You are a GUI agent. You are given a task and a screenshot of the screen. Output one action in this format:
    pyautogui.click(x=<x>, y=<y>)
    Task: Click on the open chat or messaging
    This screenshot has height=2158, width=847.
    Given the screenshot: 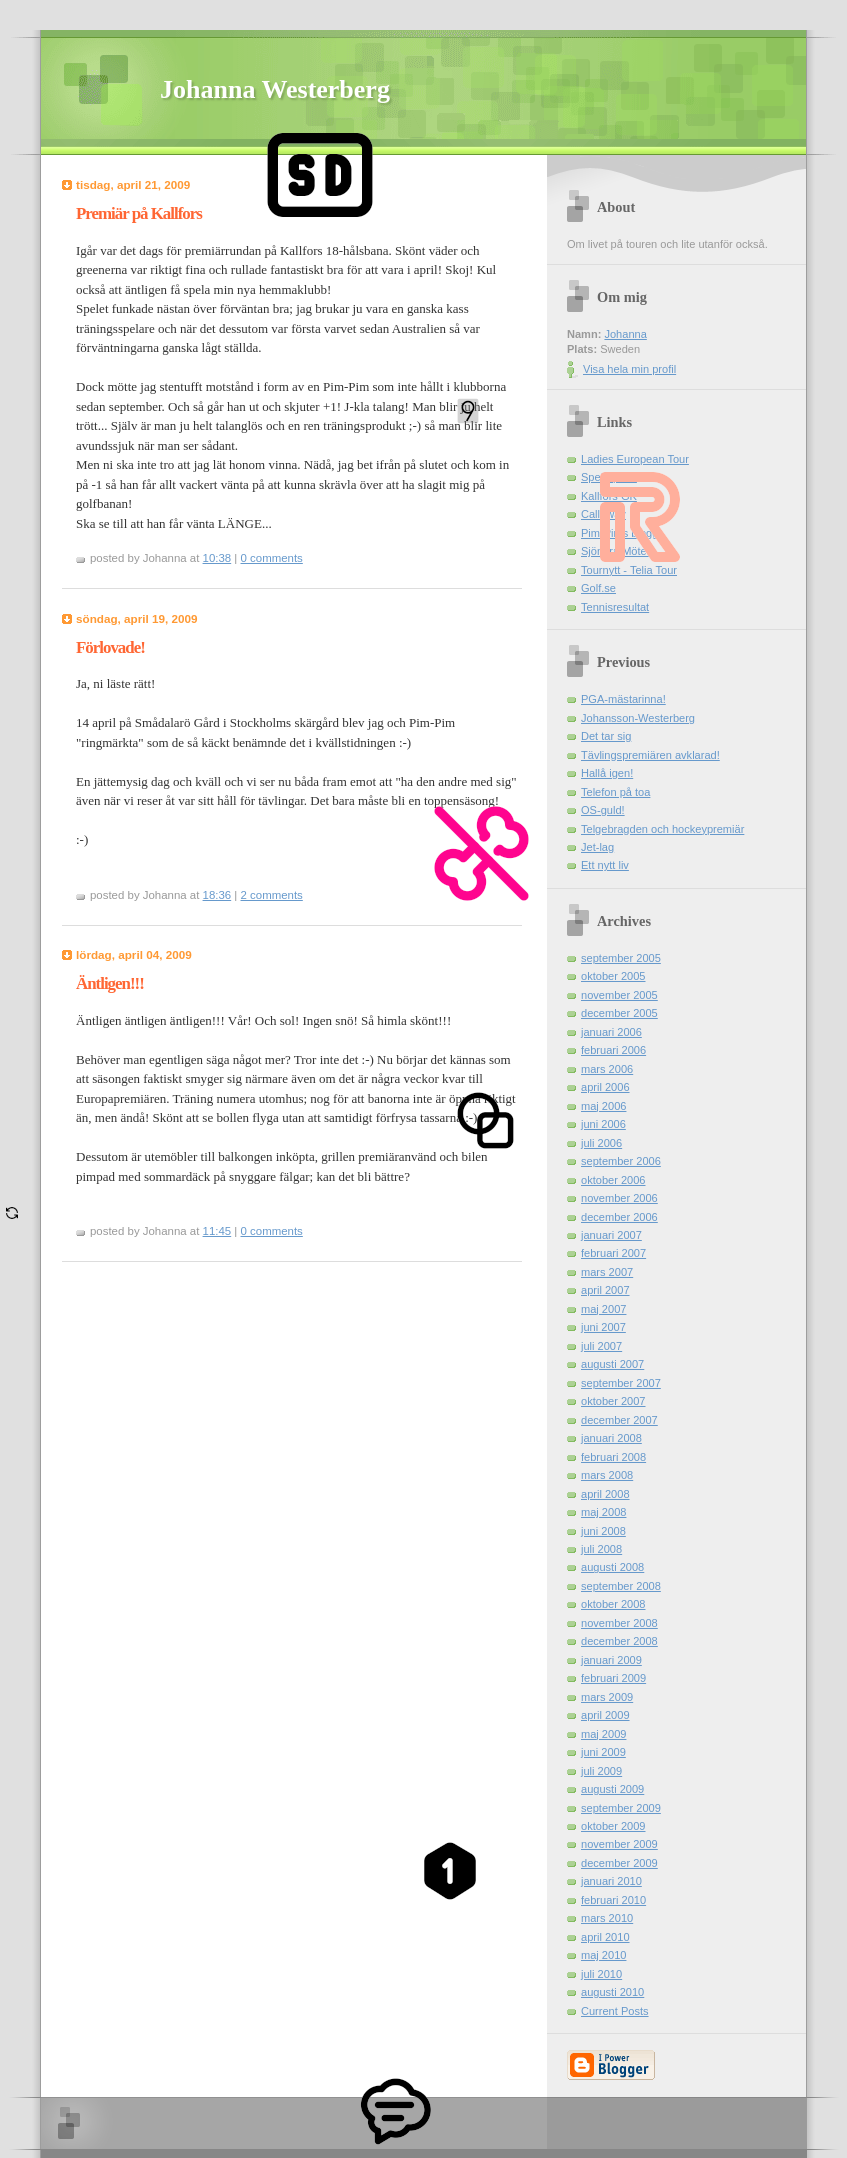 What is the action you would take?
    pyautogui.click(x=394, y=2111)
    